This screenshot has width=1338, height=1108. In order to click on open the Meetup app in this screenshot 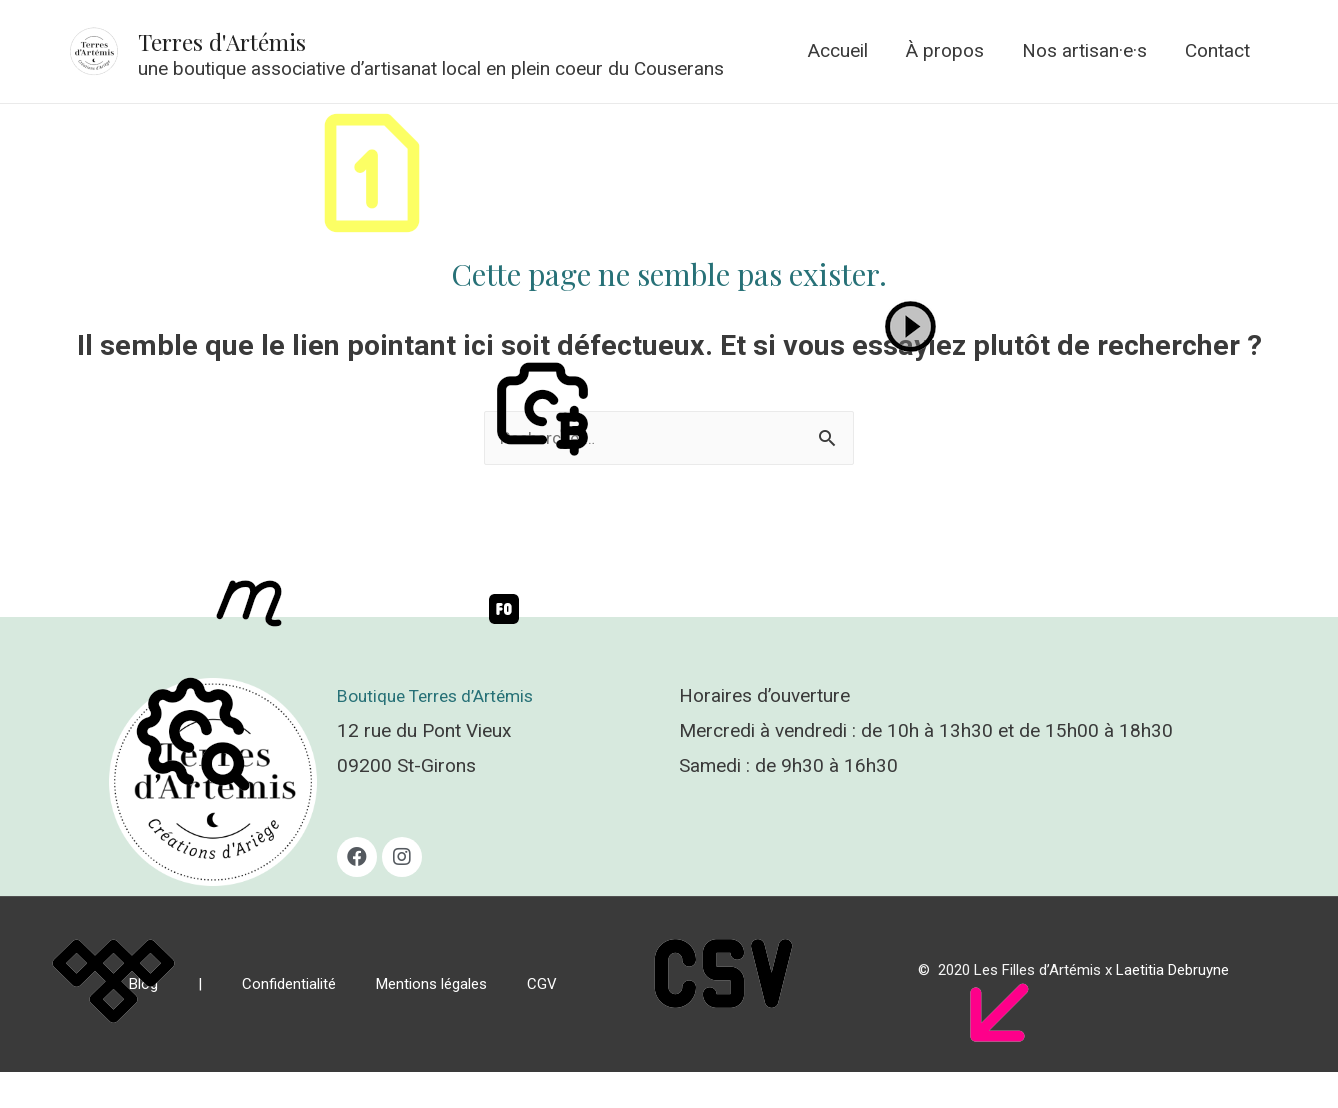, I will do `click(249, 600)`.